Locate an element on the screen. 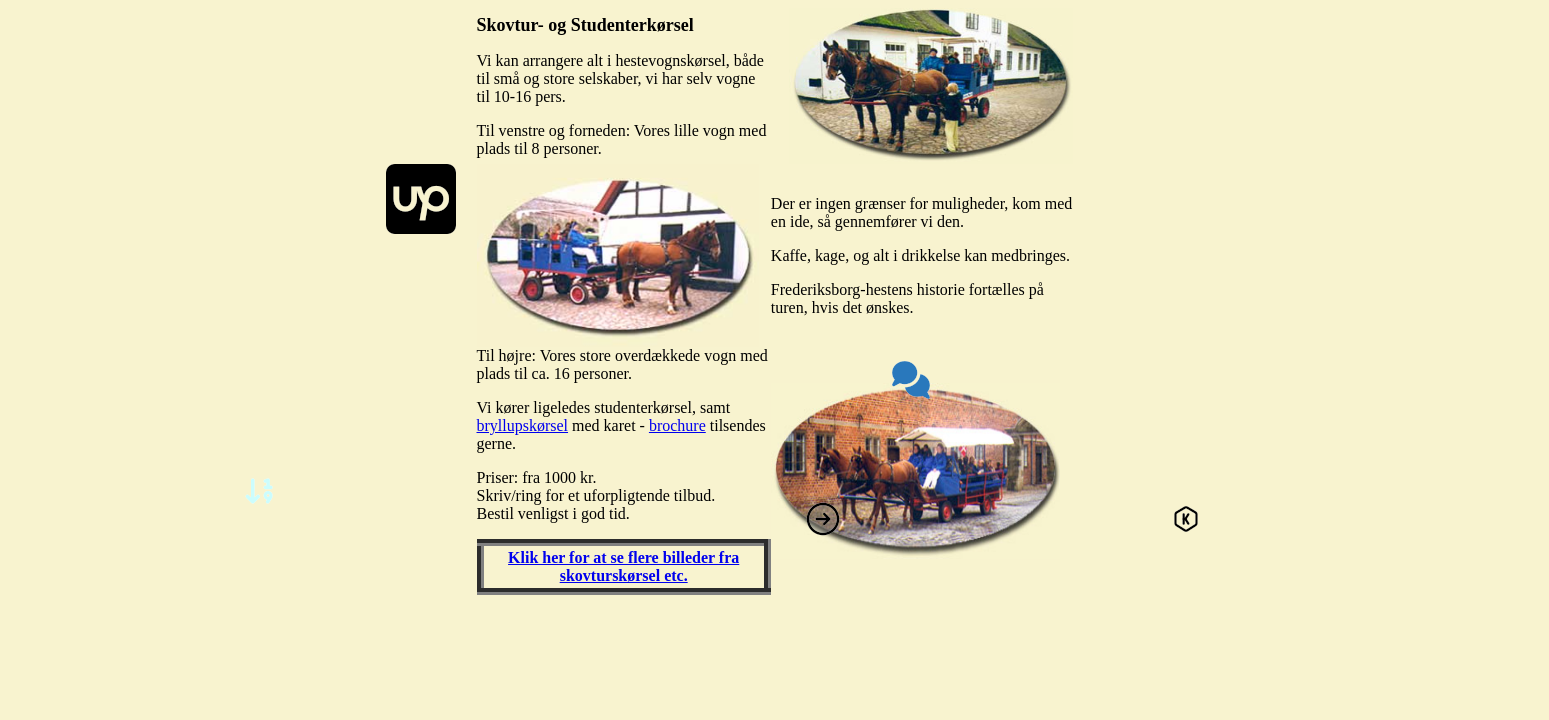  sort items in ascending numerical order is located at coordinates (260, 491).